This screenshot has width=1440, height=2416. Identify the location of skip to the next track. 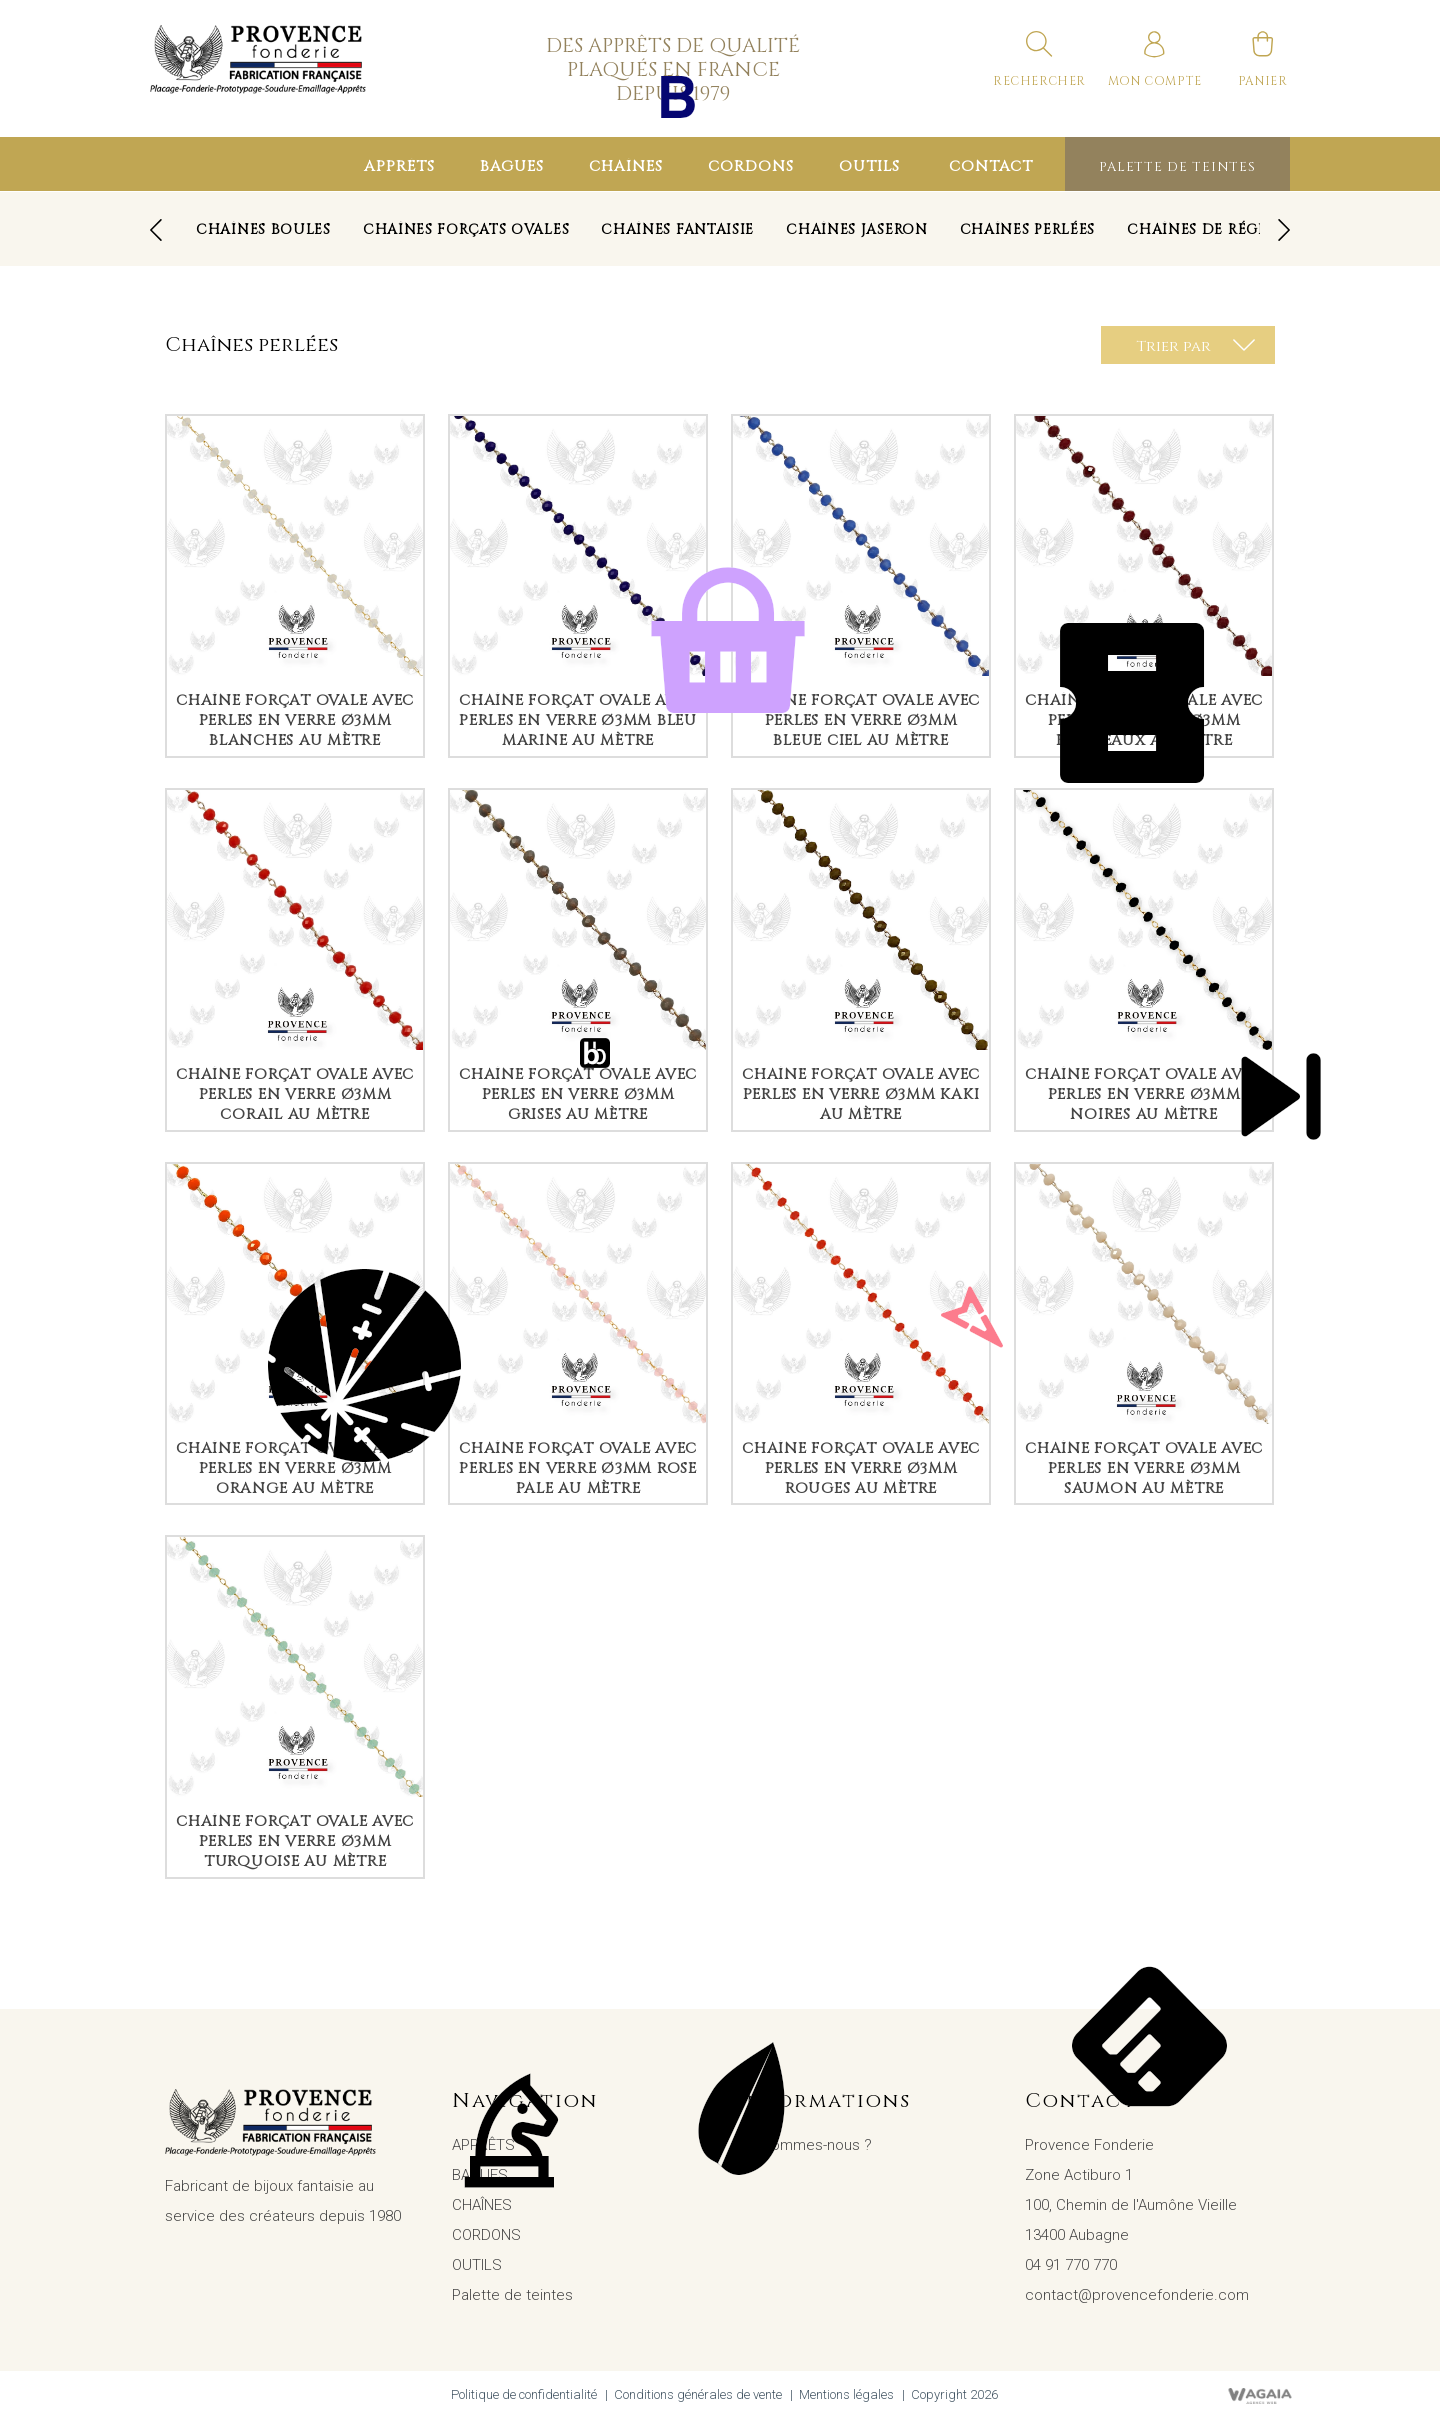
(1277, 1096).